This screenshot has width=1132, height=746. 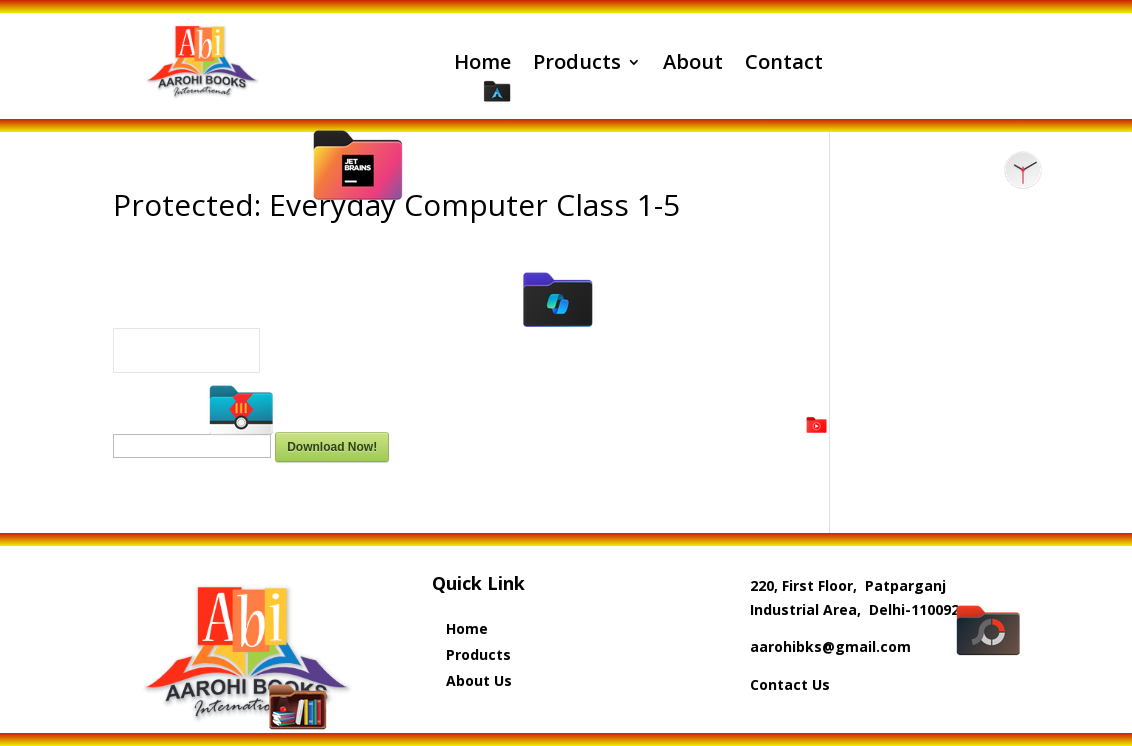 What do you see at coordinates (1023, 170) in the screenshot?
I see `access date and time settings` at bounding box center [1023, 170].